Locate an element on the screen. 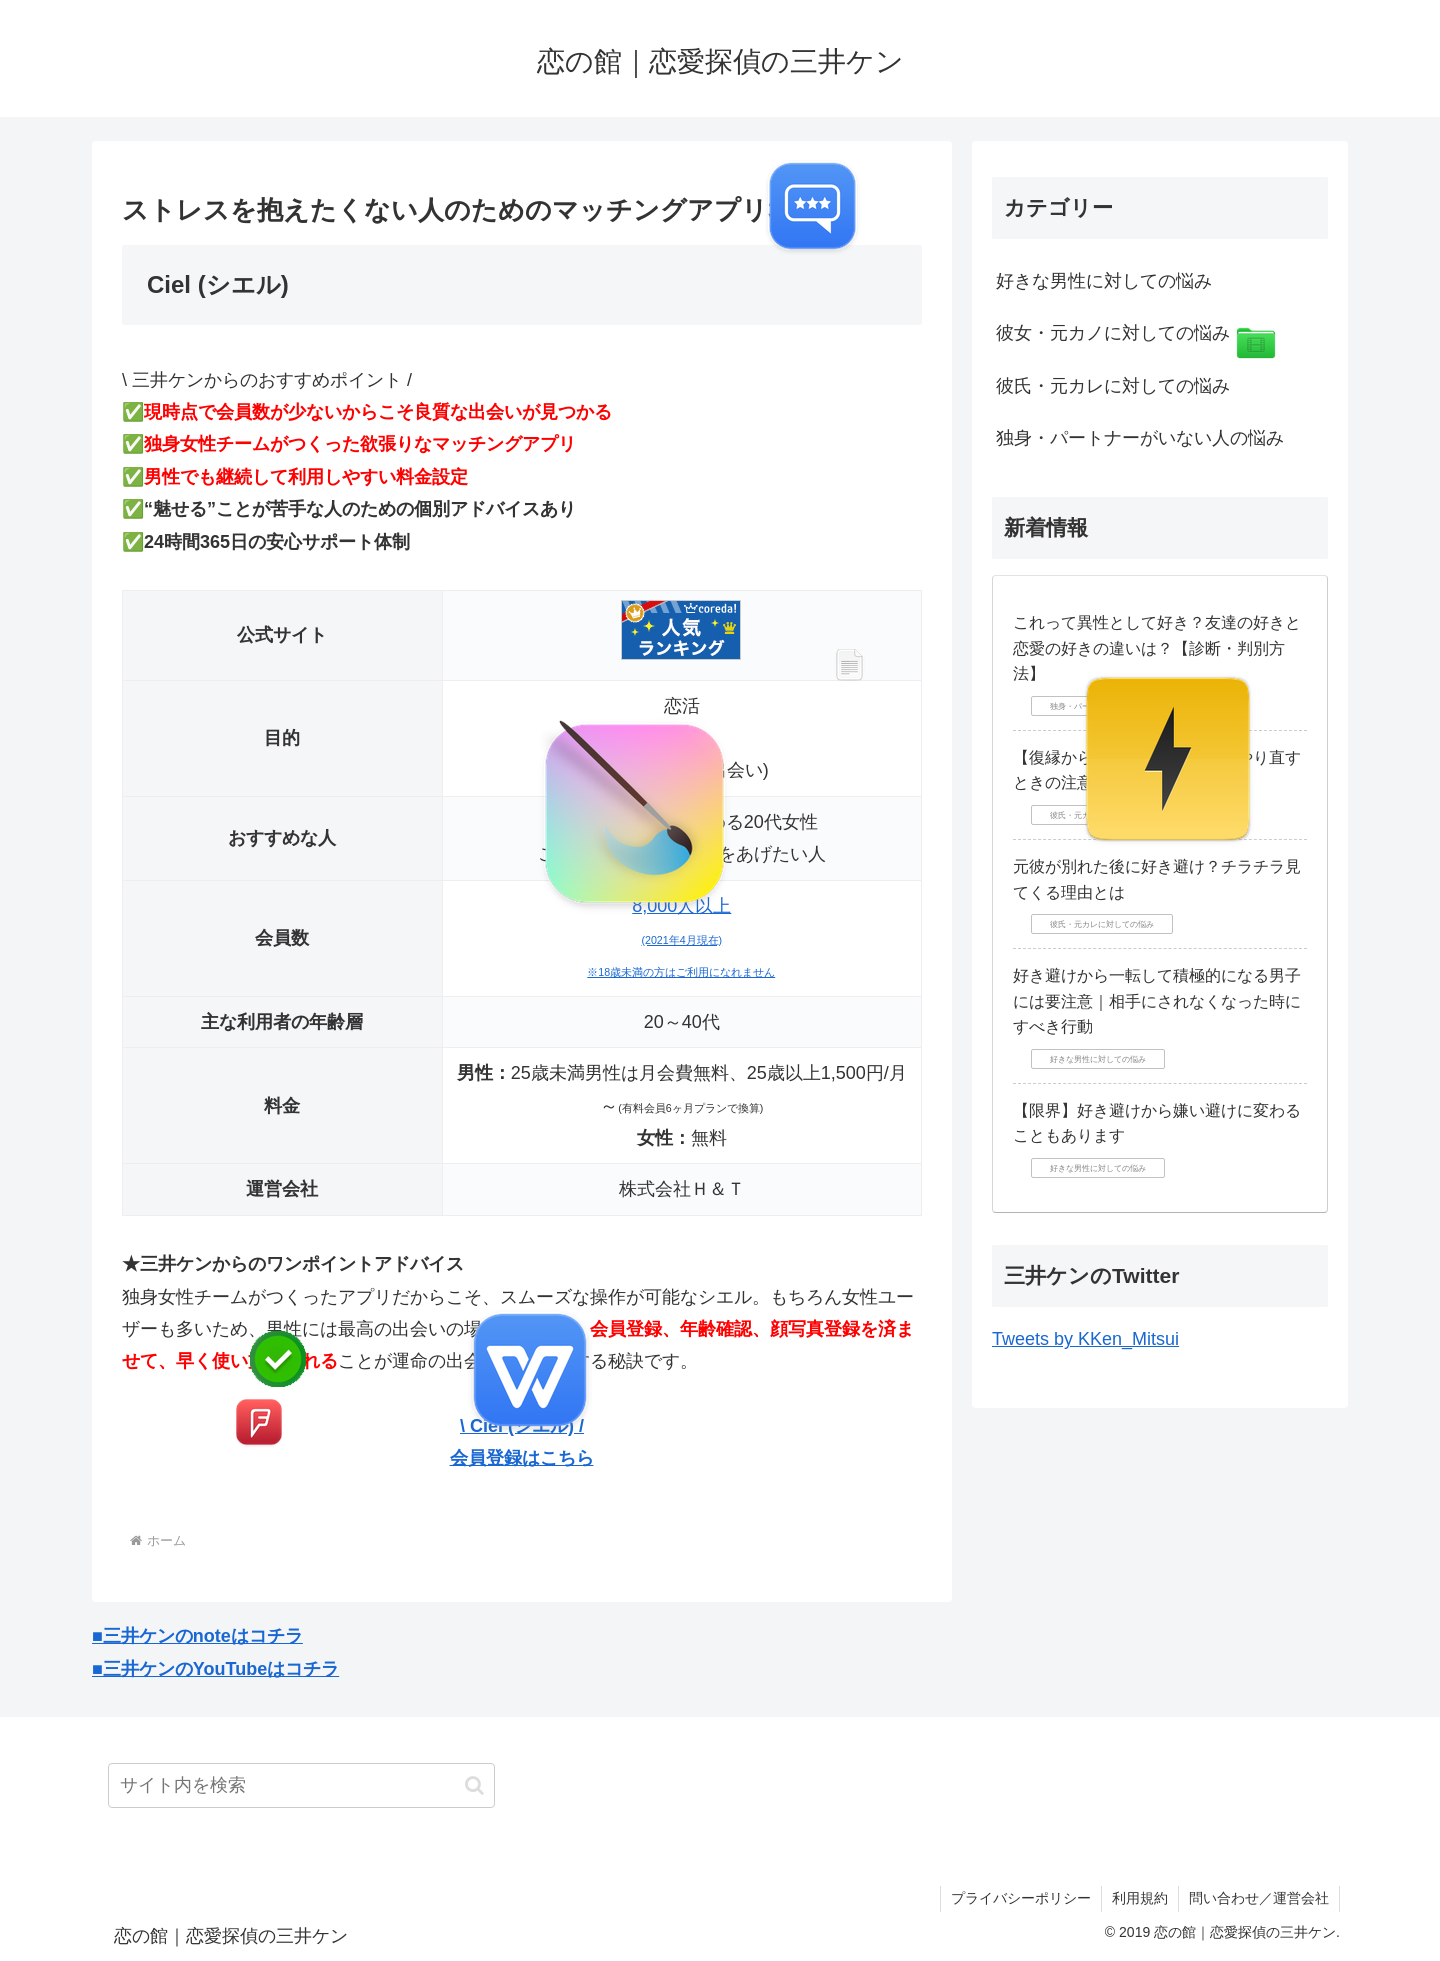 The width and height of the screenshot is (1440, 1961). open krita digital painting application is located at coordinates (634, 813).